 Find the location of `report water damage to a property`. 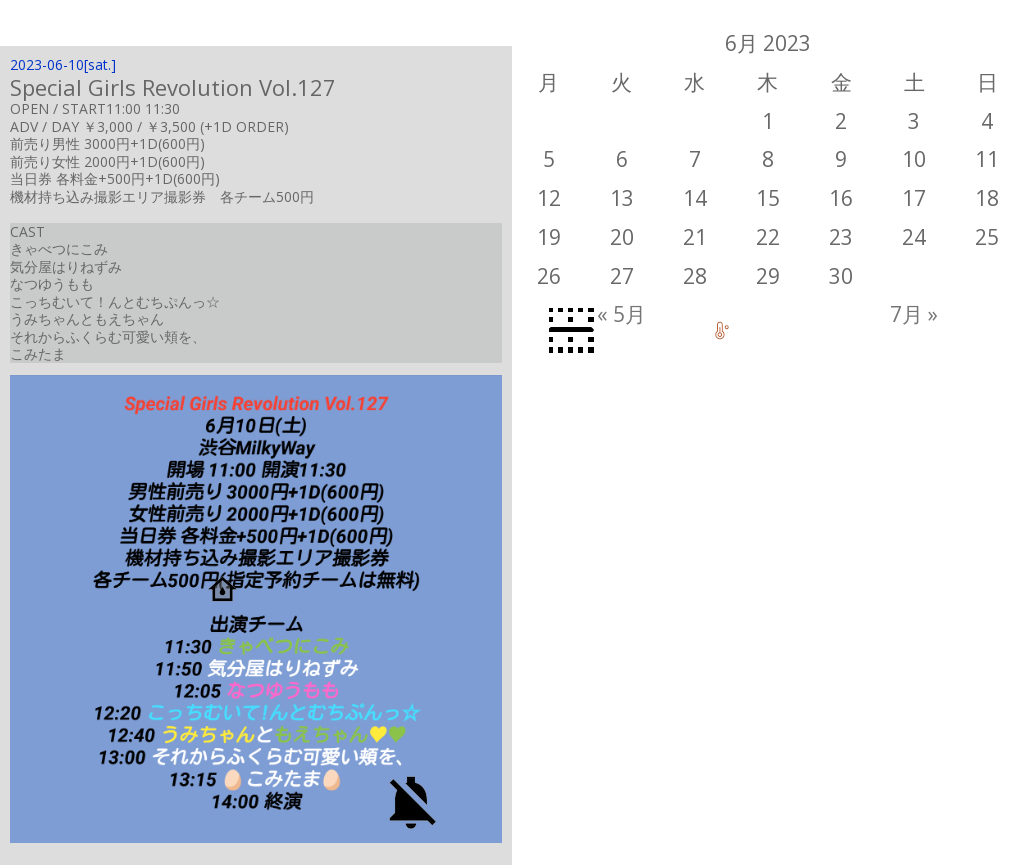

report water damage to a property is located at coordinates (222, 589).